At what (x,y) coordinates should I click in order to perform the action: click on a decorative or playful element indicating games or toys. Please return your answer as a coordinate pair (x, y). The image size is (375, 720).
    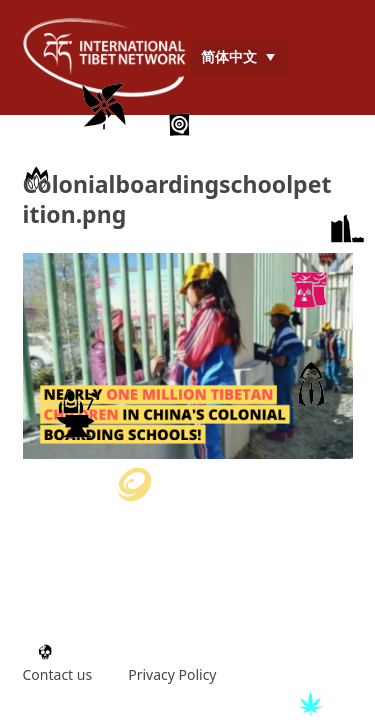
    Looking at the image, I should click on (104, 105).